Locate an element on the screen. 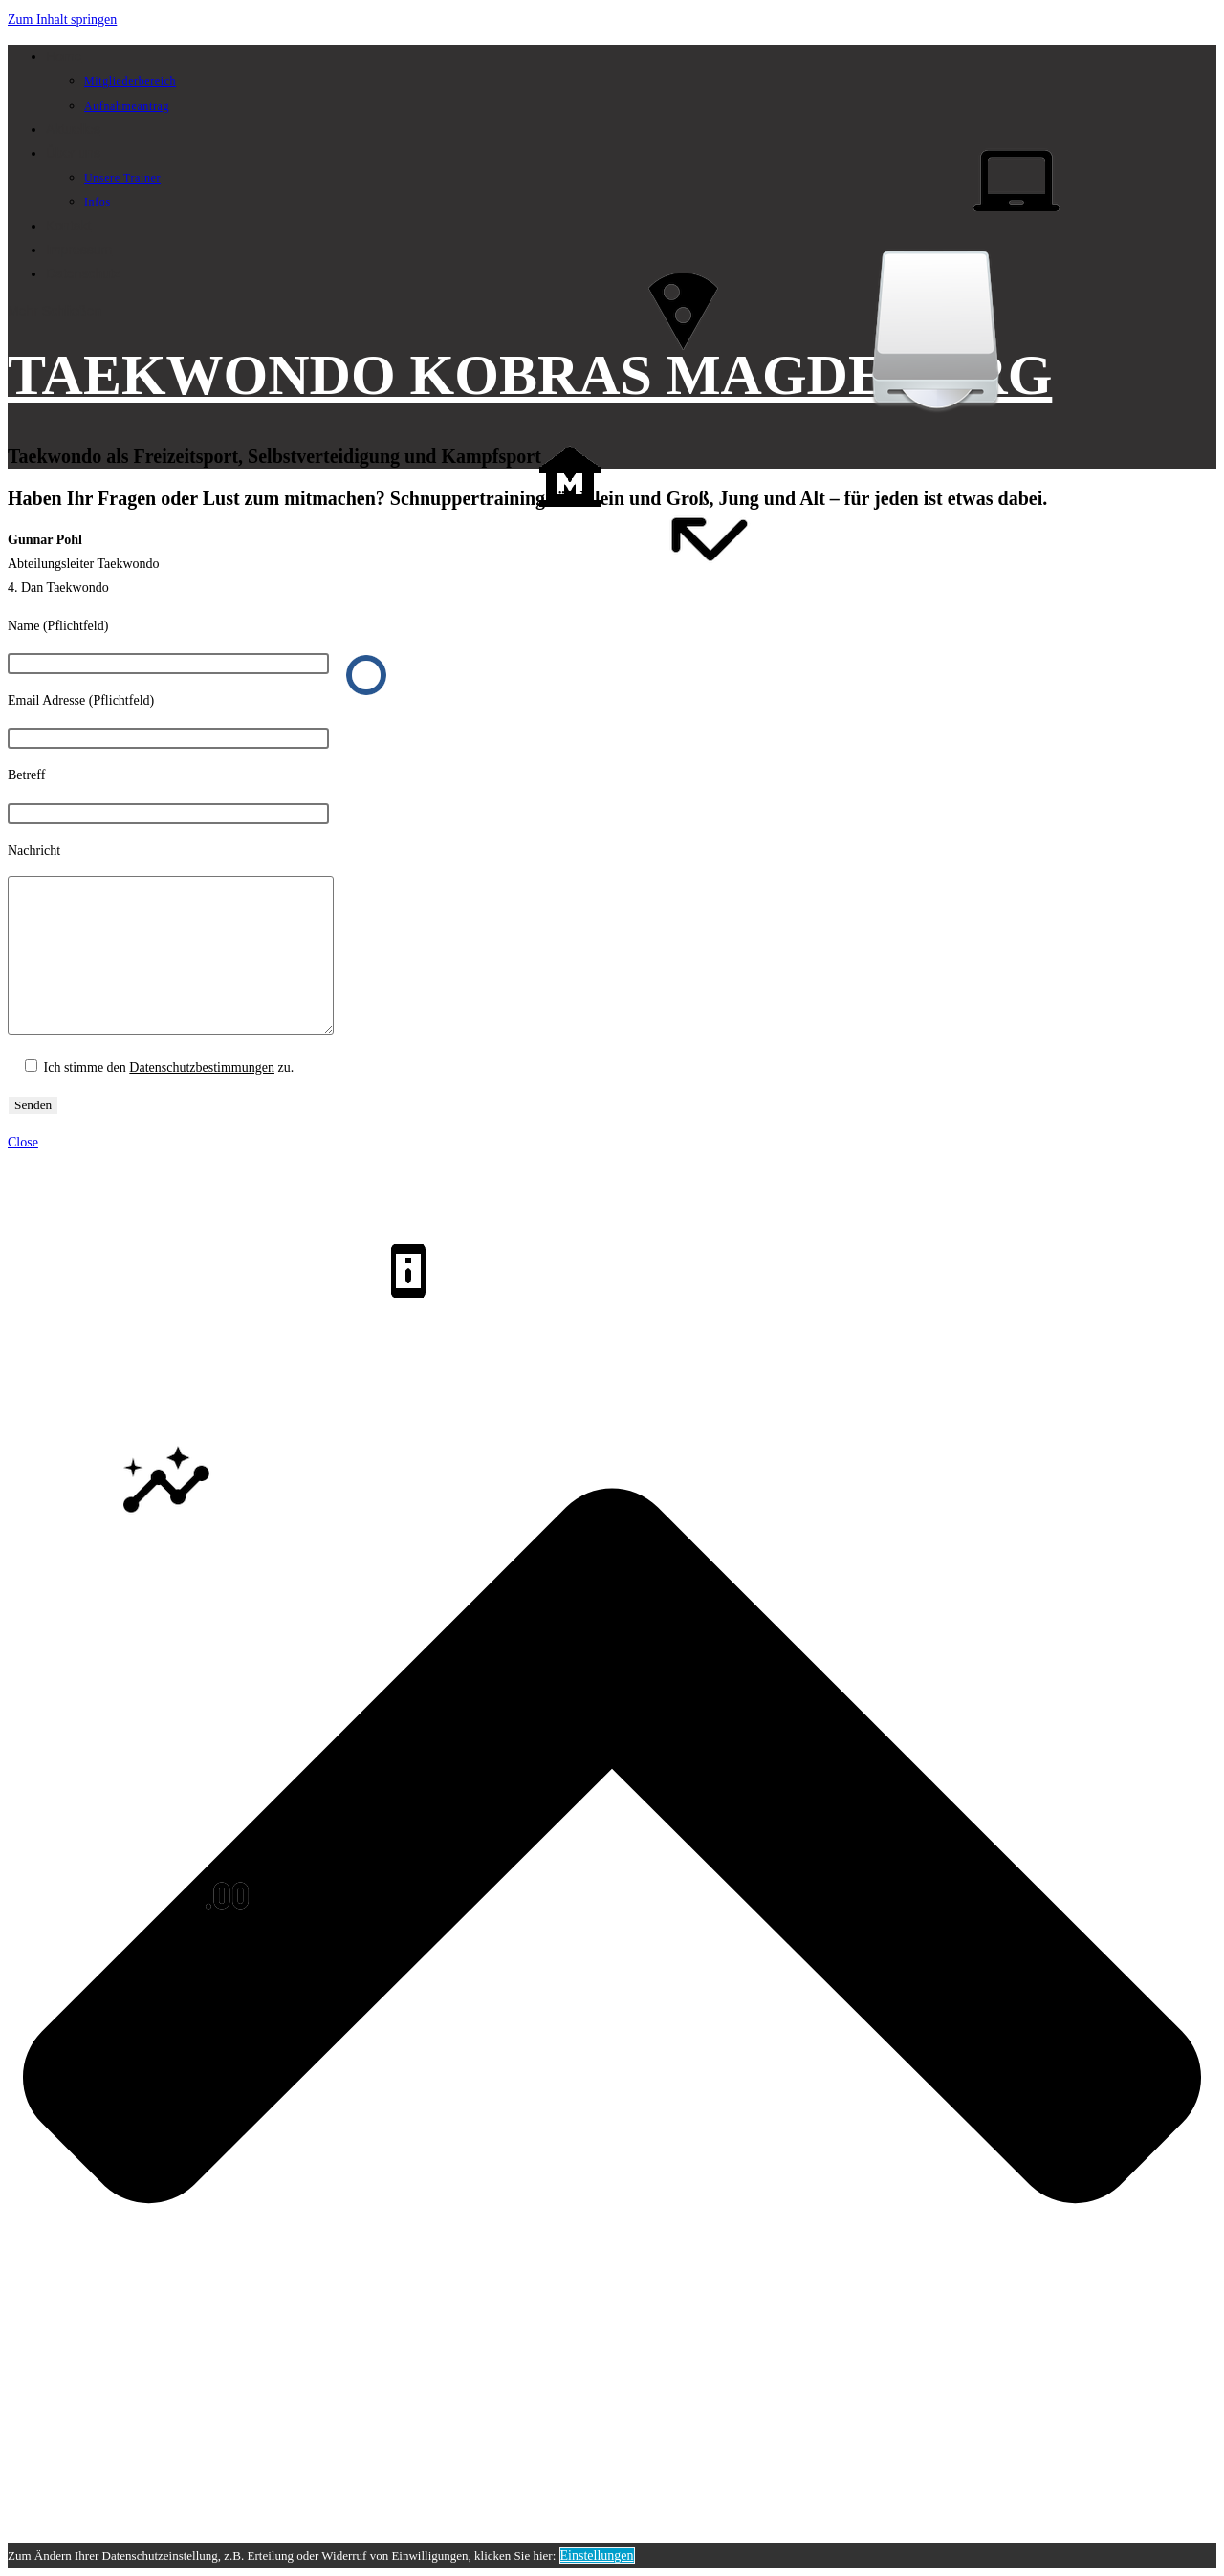 Image resolution: width=1224 pixels, height=2576 pixels. find nearby pizza restaurants is located at coordinates (683, 311).